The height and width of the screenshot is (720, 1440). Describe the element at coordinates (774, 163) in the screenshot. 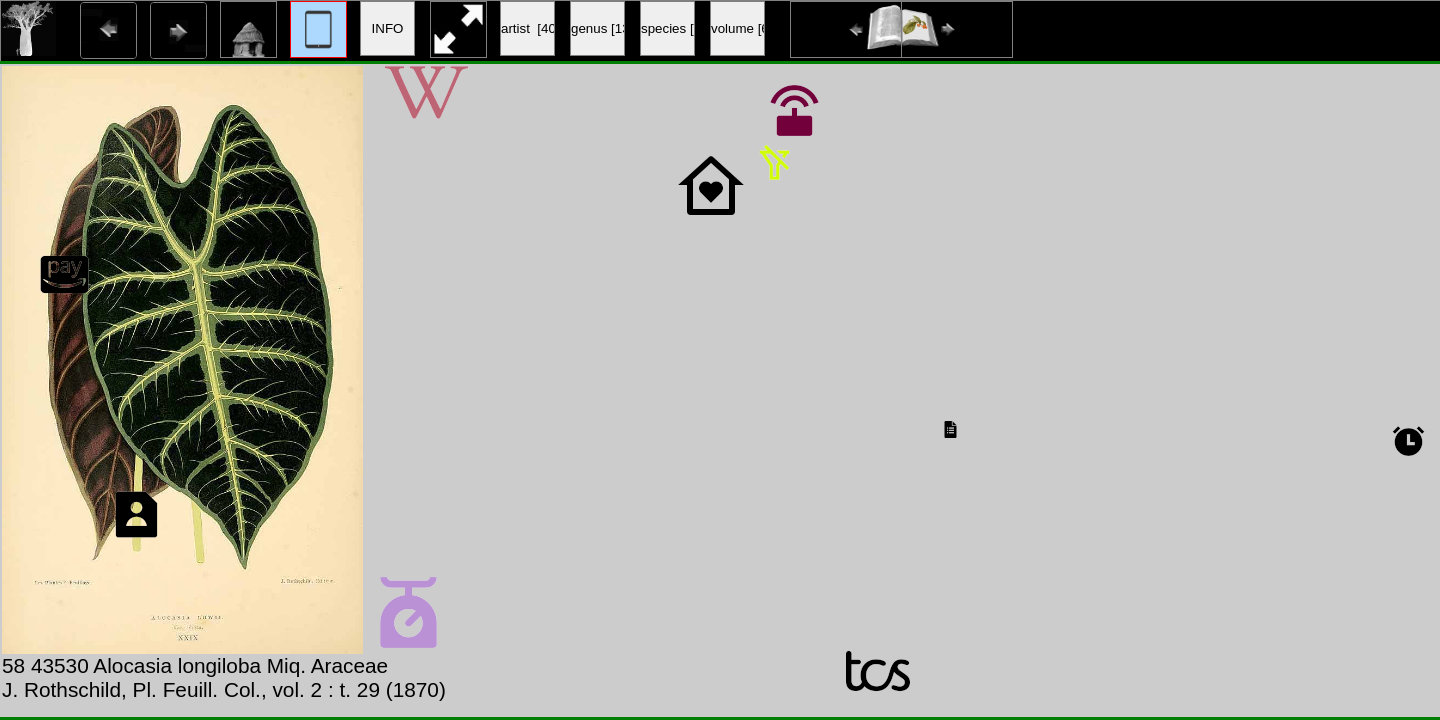

I see `clear all active filters` at that location.